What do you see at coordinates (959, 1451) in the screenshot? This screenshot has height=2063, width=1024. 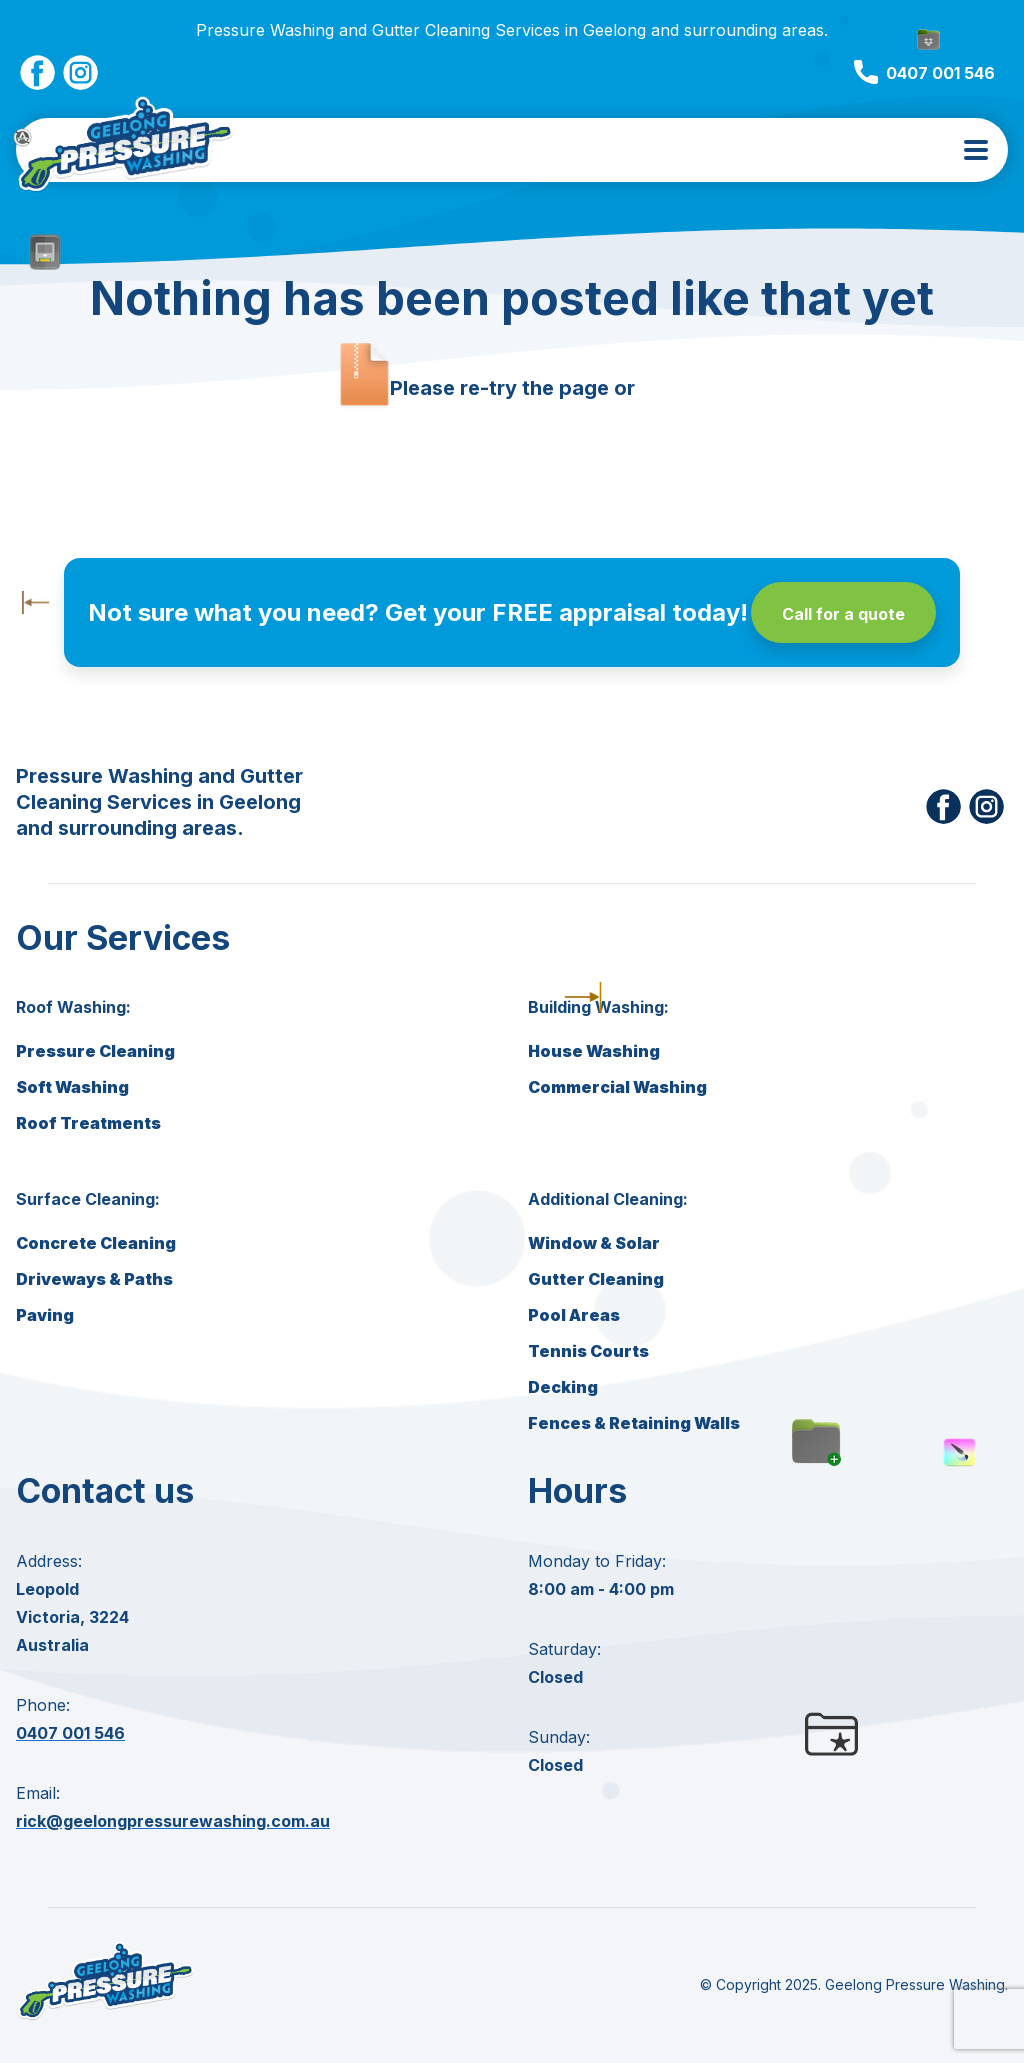 I see `open a Krita project file` at bounding box center [959, 1451].